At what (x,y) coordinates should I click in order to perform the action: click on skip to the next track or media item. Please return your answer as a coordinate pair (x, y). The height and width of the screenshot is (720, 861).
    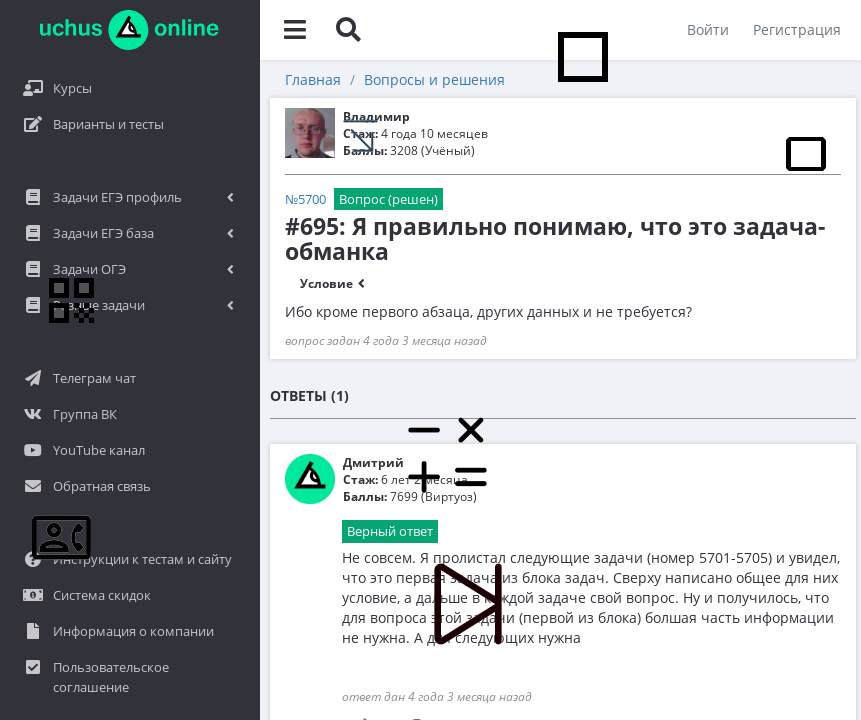
    Looking at the image, I should click on (468, 604).